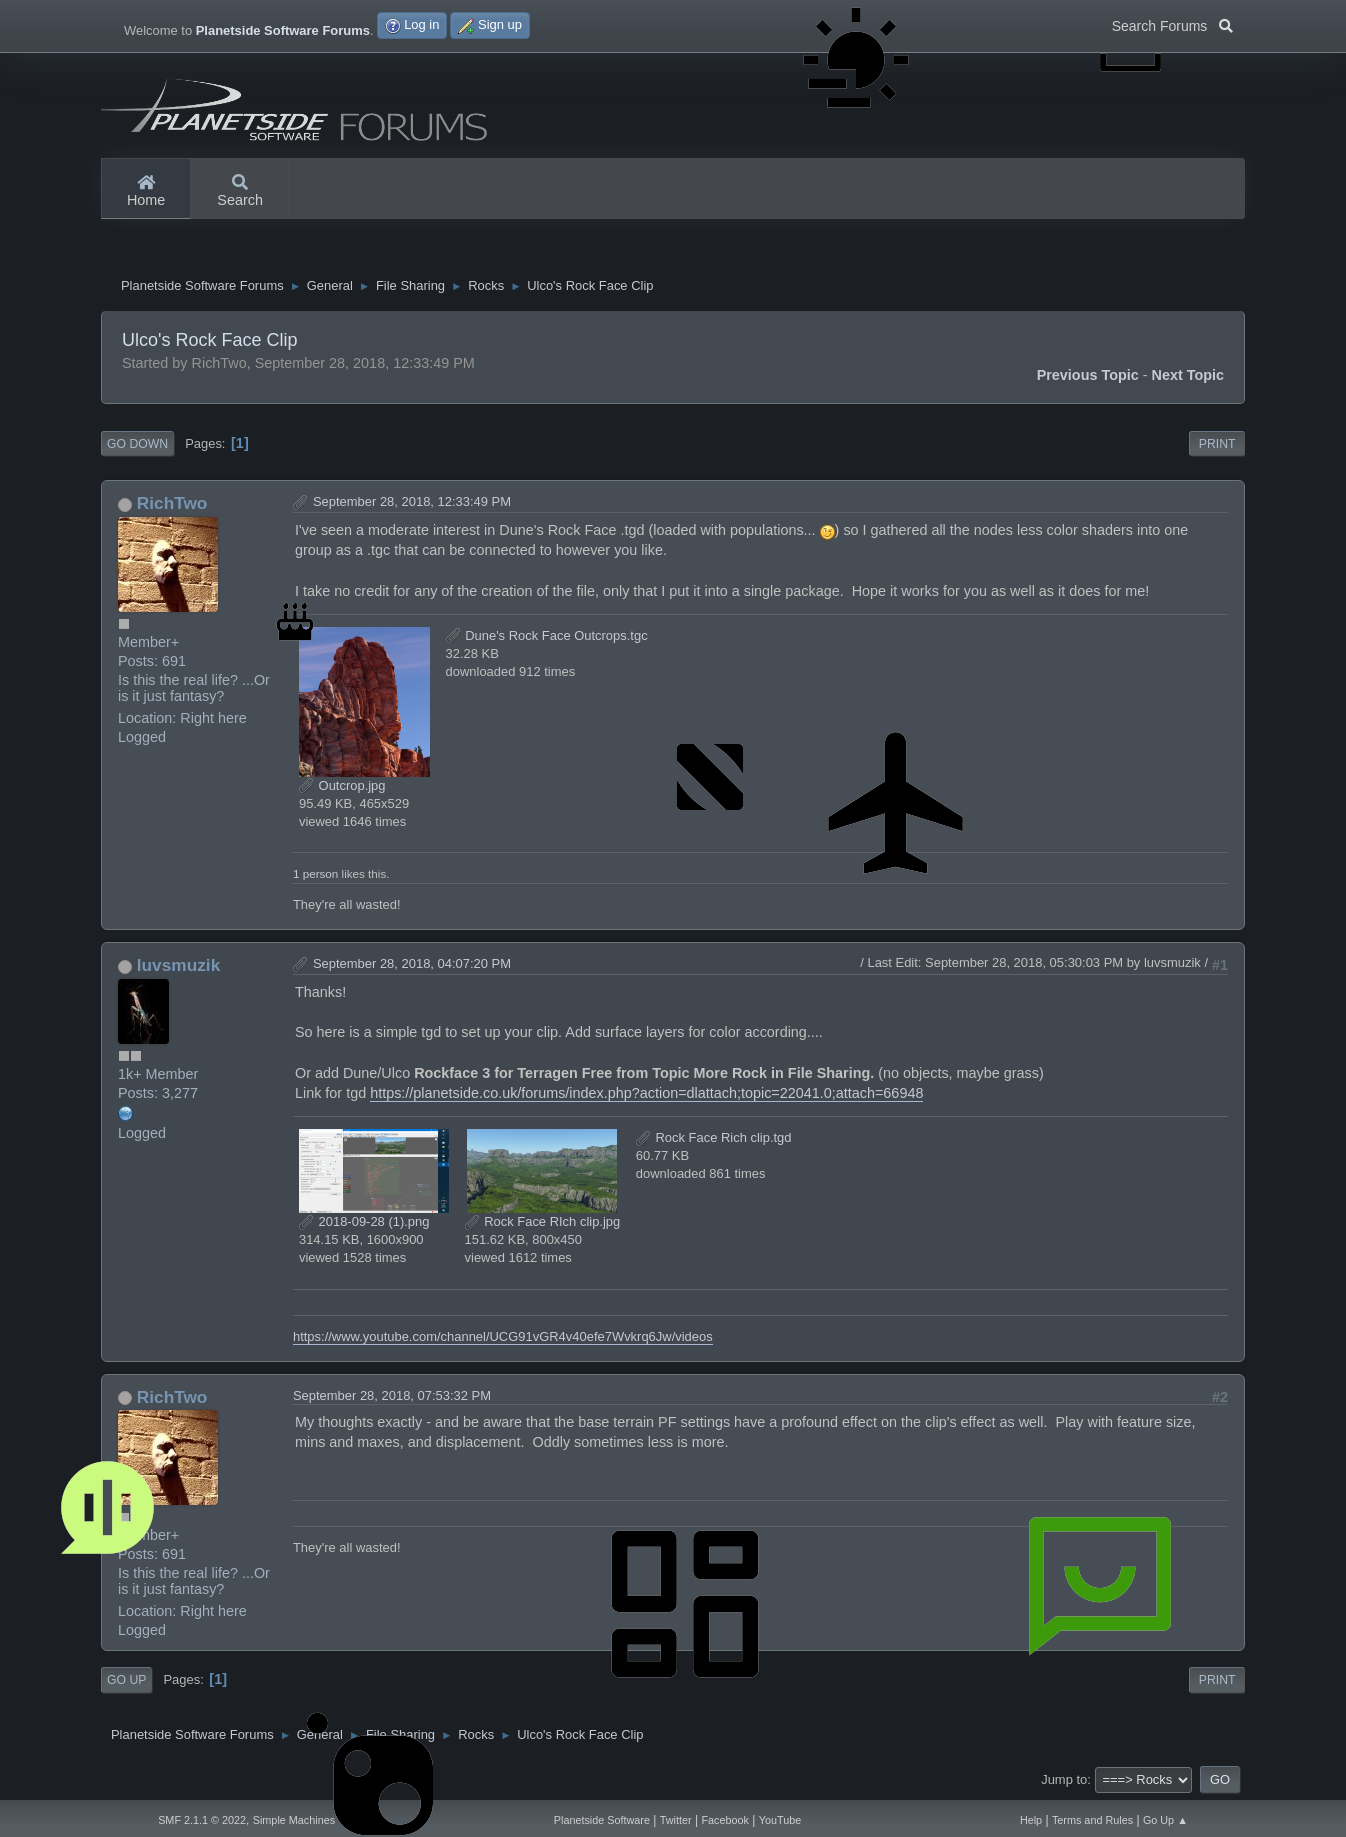  I want to click on nuget package manager logo, so click(370, 1774).